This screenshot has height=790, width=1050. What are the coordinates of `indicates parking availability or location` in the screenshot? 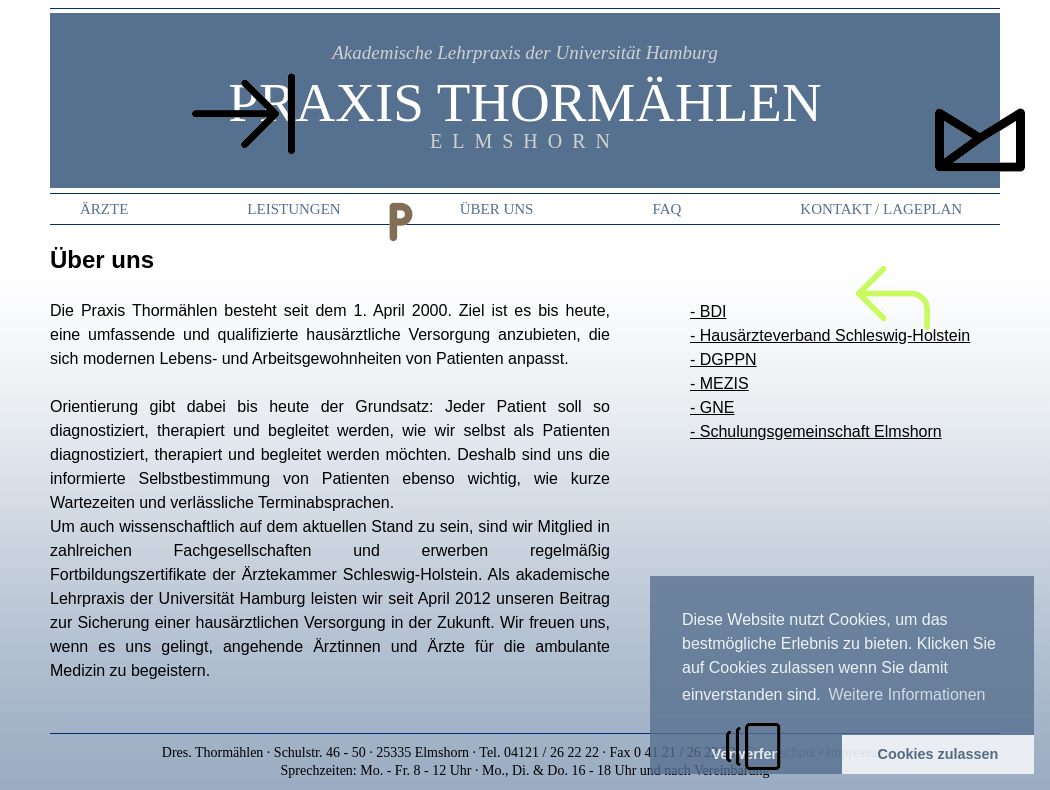 It's located at (401, 222).